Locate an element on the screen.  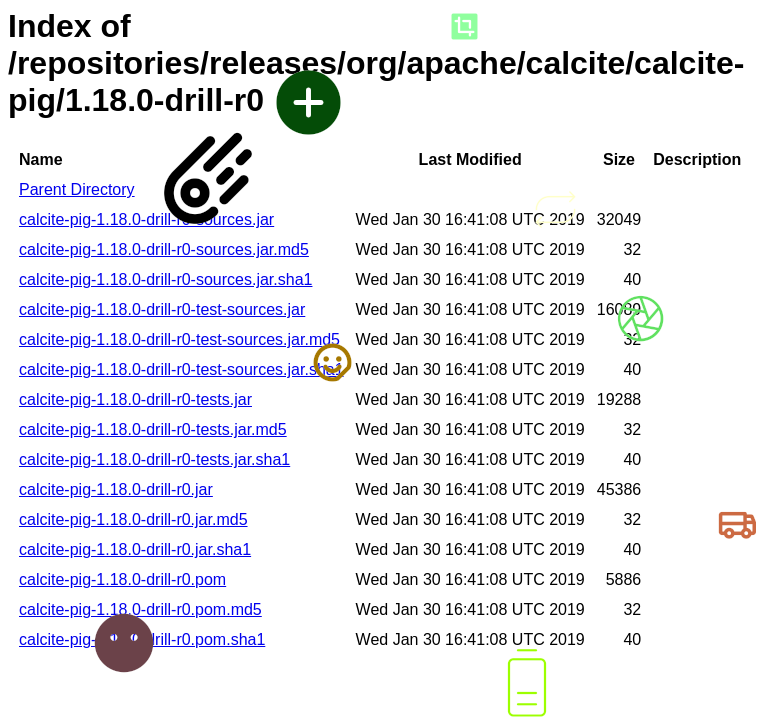
toggle repeat mode for media playback is located at coordinates (555, 209).